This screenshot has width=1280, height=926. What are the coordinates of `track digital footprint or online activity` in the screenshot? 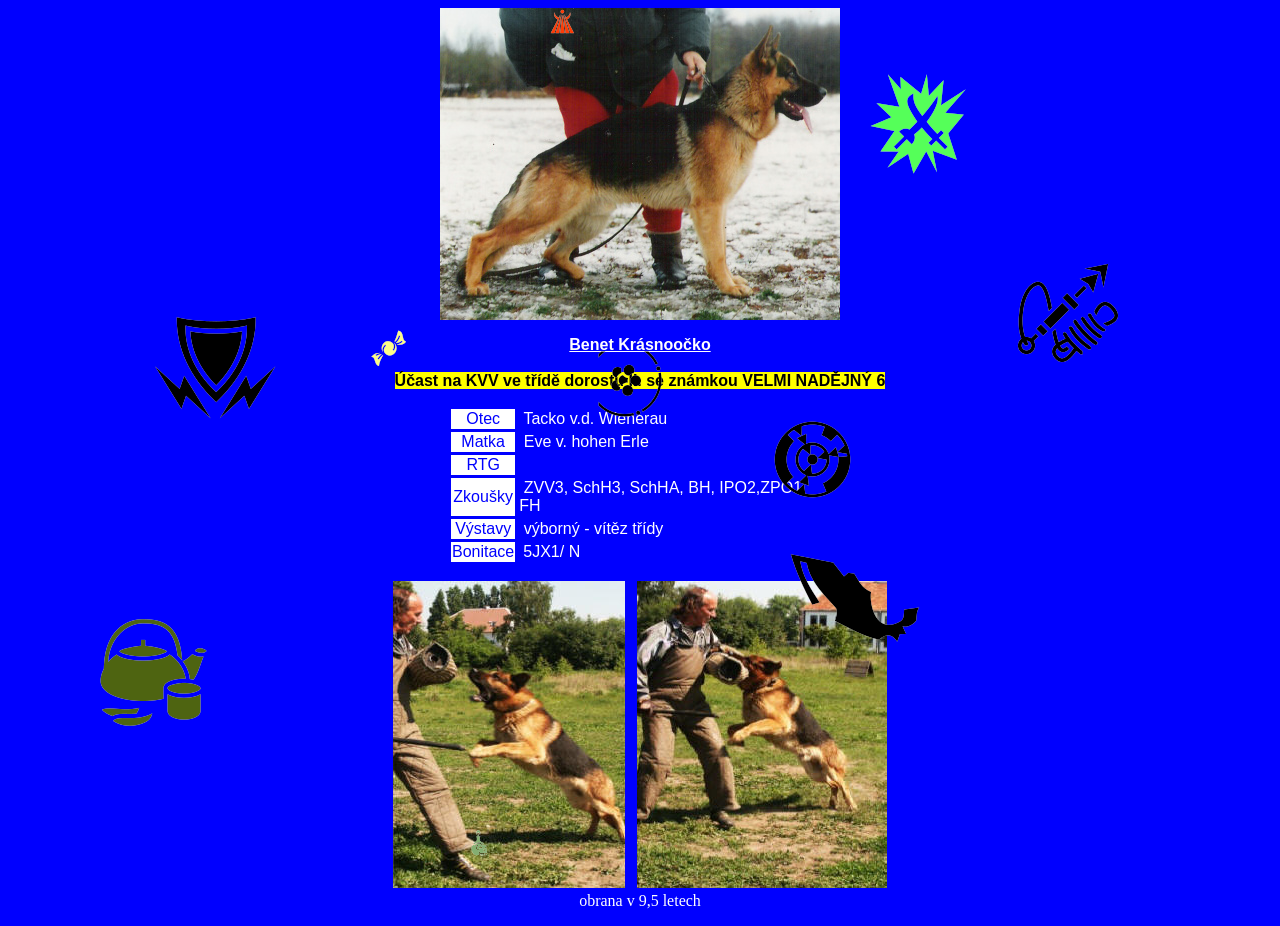 It's located at (812, 459).